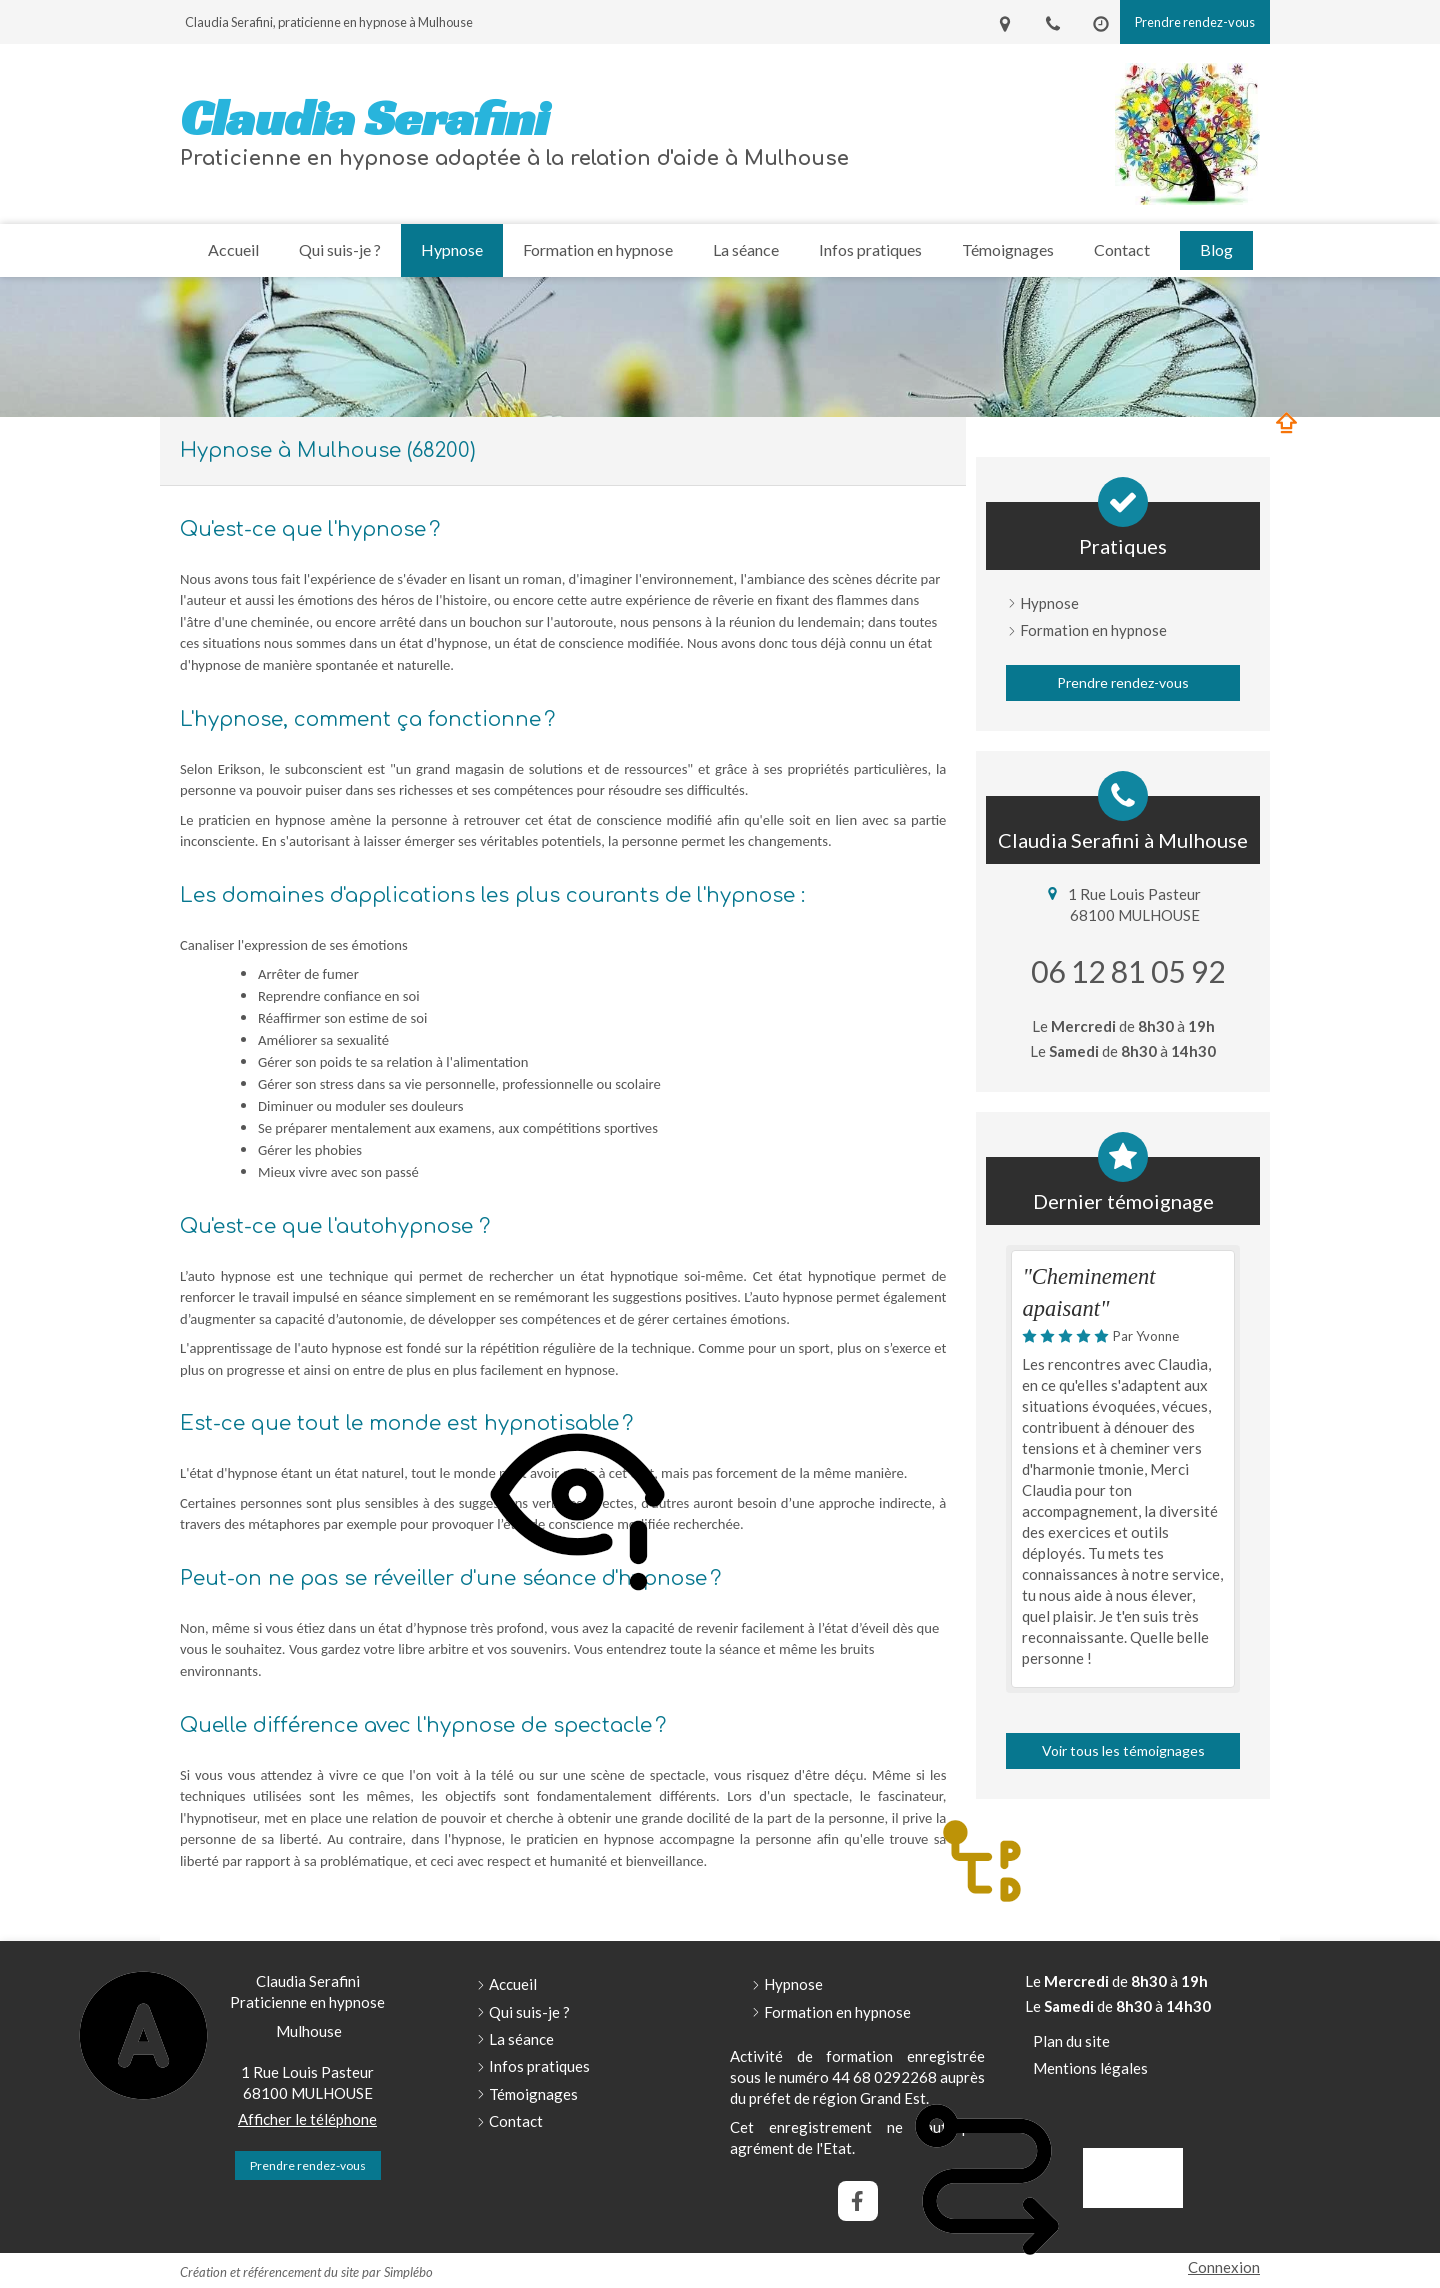 This screenshot has width=1440, height=2288. What do you see at coordinates (577, 1494) in the screenshot?
I see `view alert or warning details` at bounding box center [577, 1494].